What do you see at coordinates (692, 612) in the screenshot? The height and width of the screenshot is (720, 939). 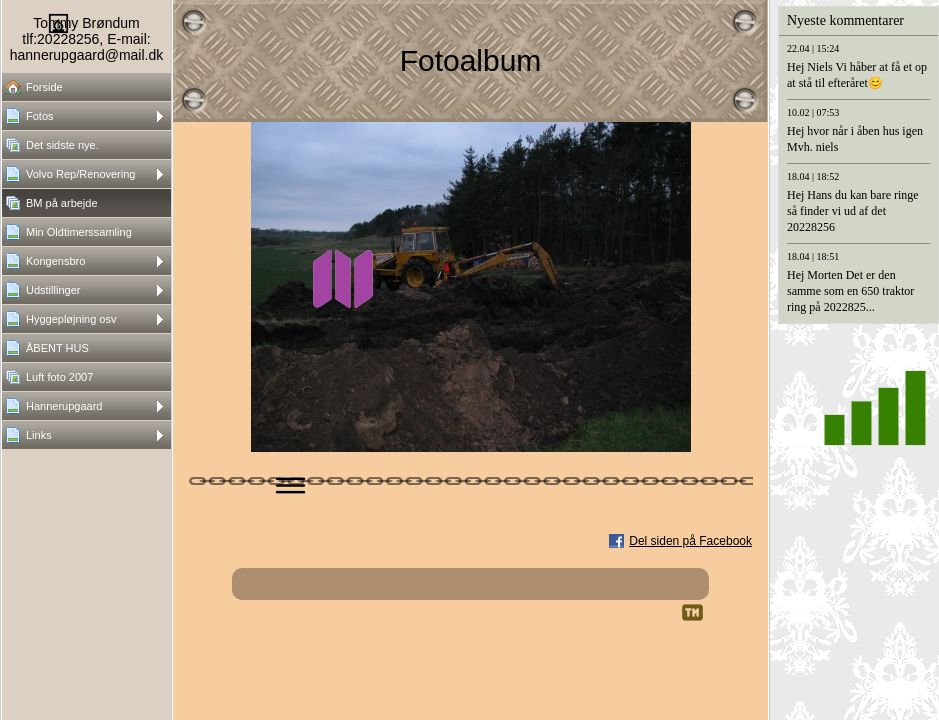 I see `indicates trademarked content or branding` at bounding box center [692, 612].